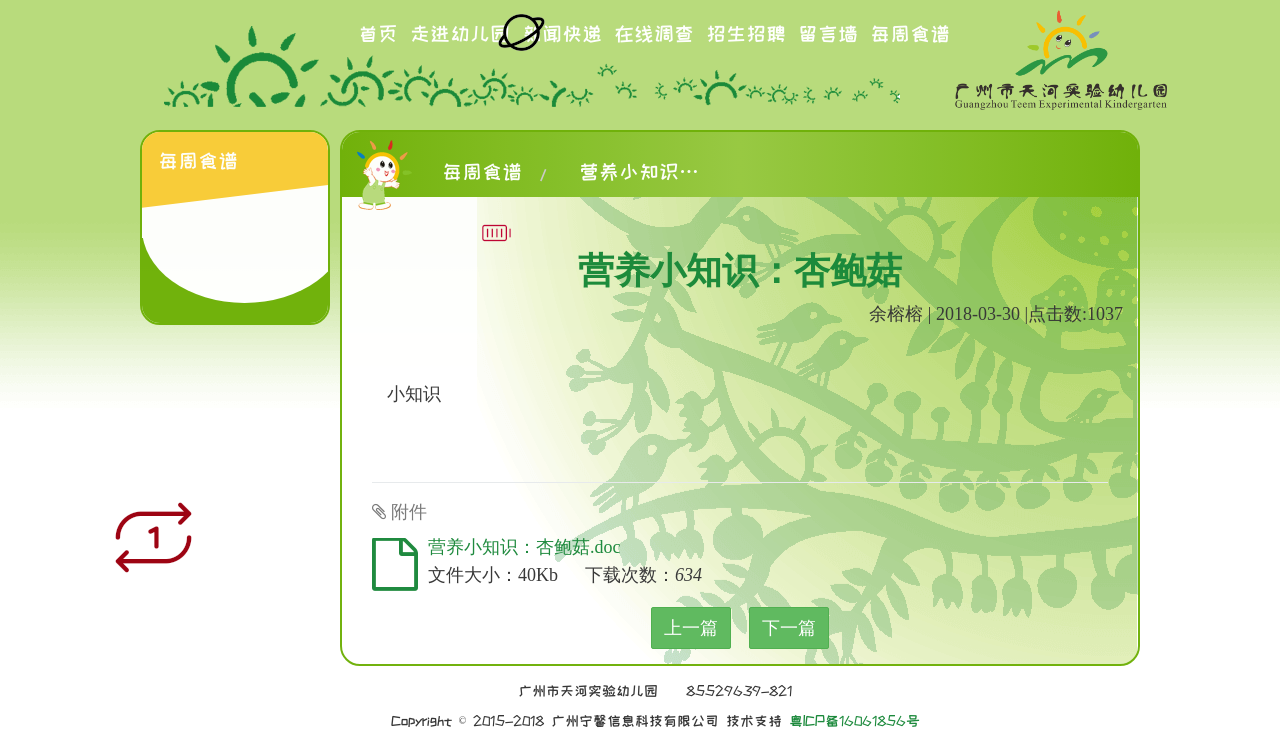 This screenshot has height=756, width=1280. Describe the element at coordinates (153, 537) in the screenshot. I see `repeat current track once` at that location.